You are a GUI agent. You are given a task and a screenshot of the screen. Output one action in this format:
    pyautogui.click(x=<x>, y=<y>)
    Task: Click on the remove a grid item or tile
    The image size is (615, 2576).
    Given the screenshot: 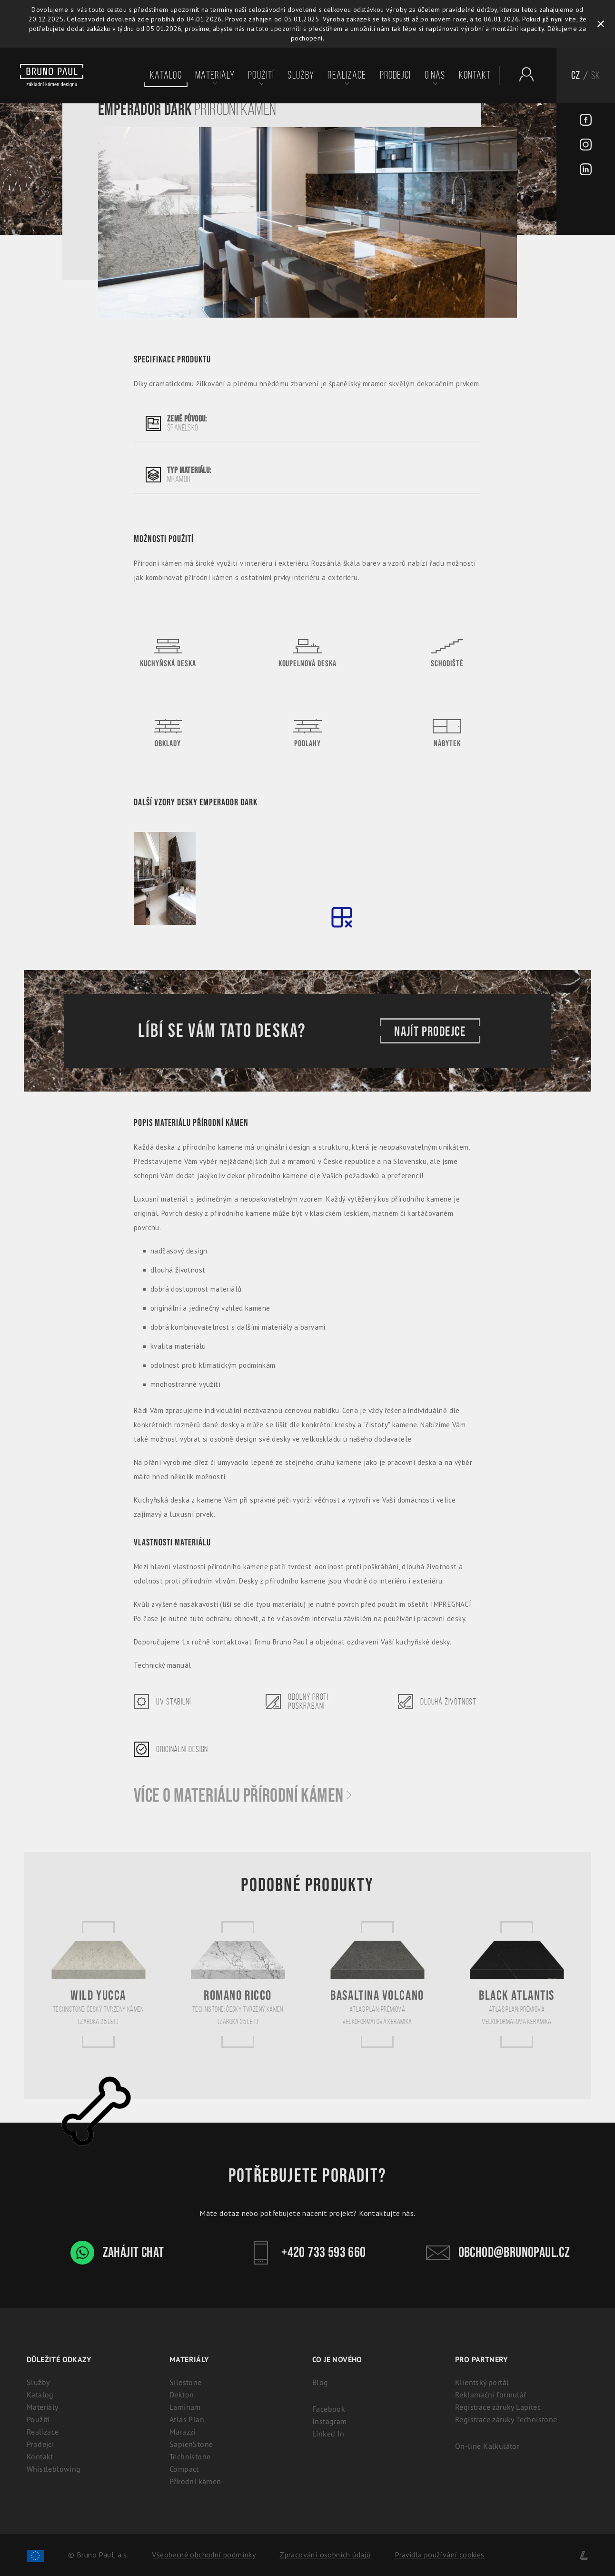 What is the action you would take?
    pyautogui.click(x=342, y=917)
    